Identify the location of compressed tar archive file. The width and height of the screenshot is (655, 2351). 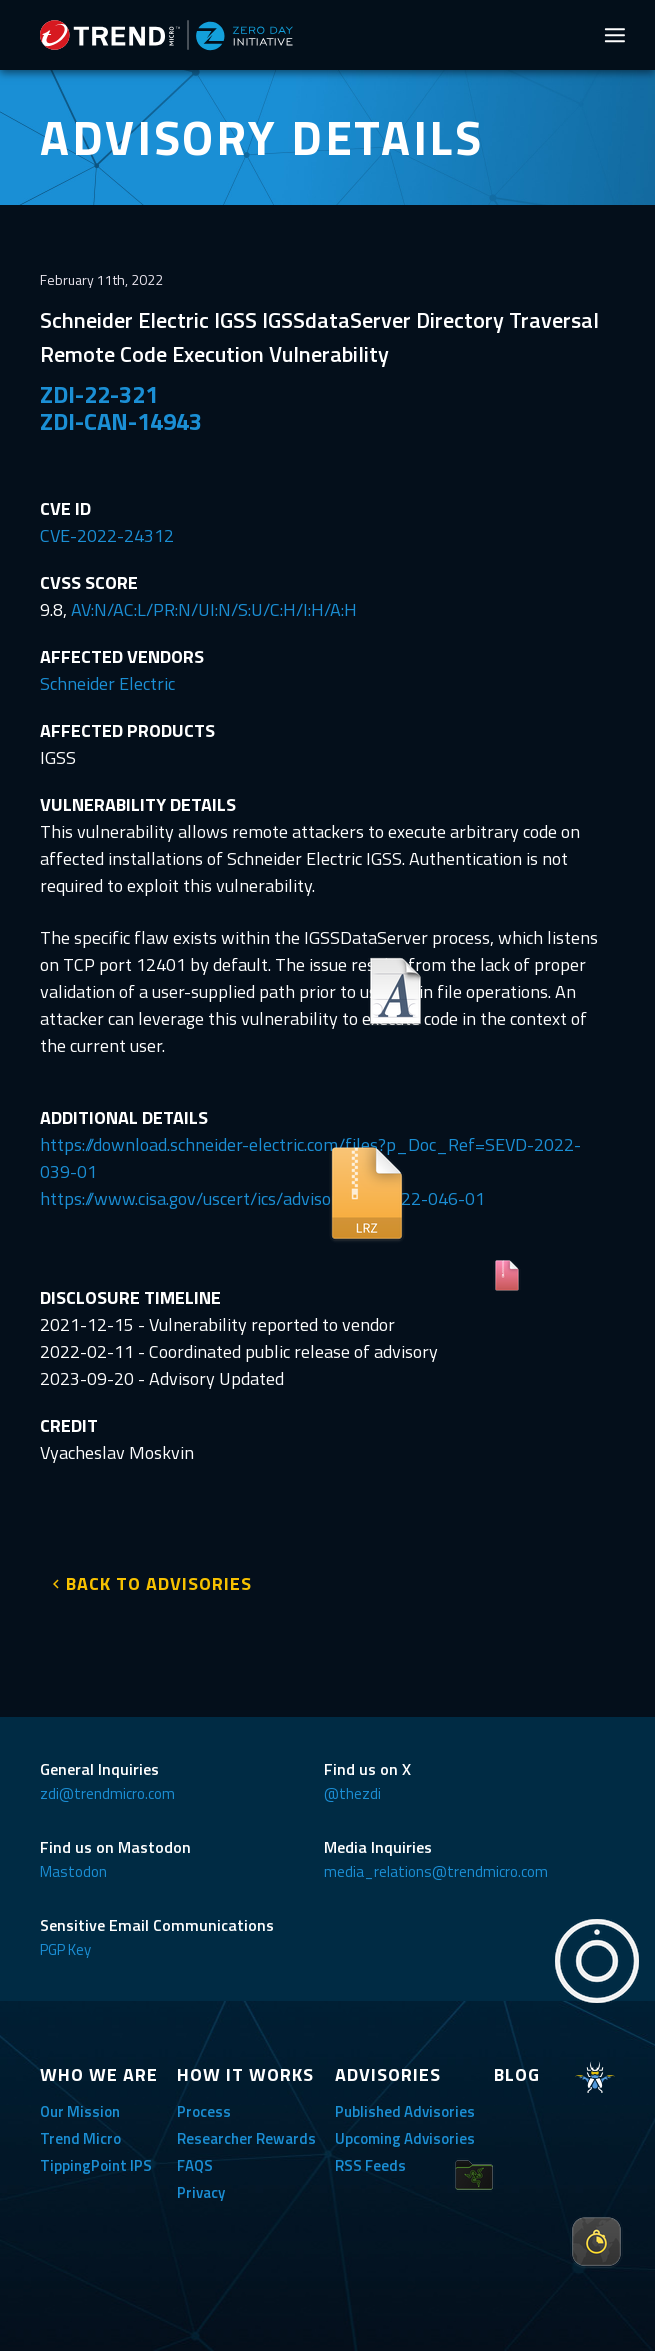
(507, 1276).